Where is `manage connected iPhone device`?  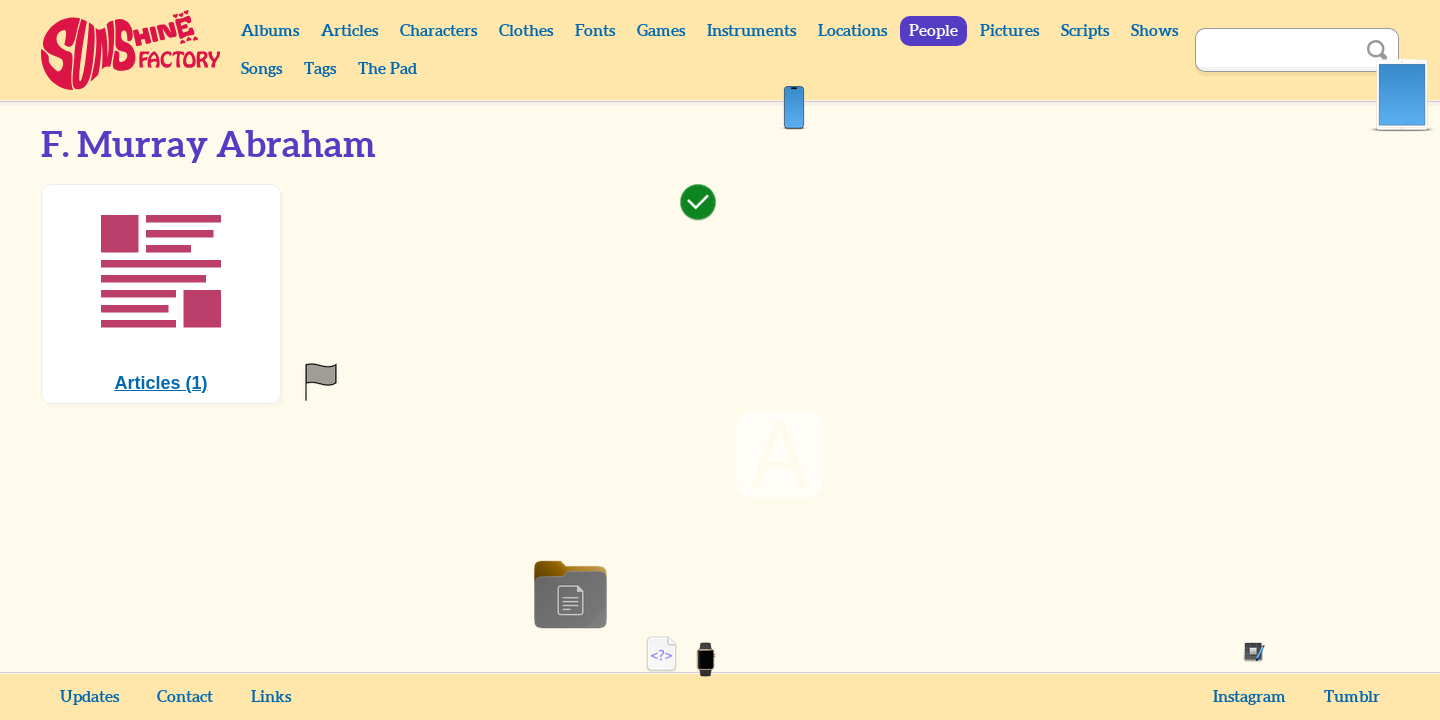 manage connected iPhone device is located at coordinates (794, 108).